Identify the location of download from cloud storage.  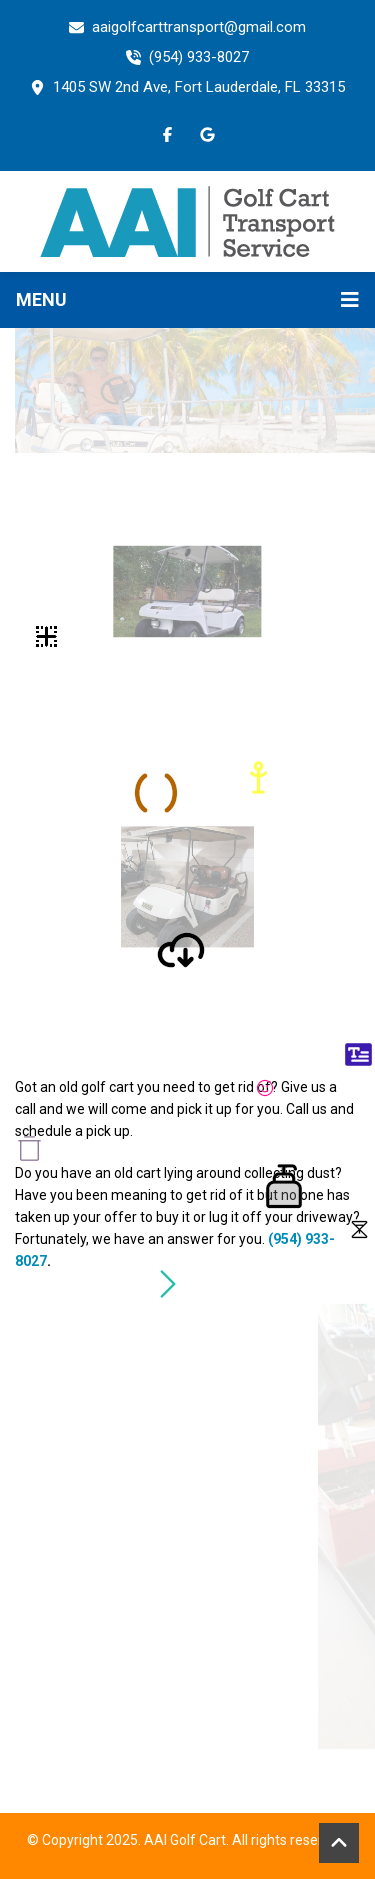
(181, 950).